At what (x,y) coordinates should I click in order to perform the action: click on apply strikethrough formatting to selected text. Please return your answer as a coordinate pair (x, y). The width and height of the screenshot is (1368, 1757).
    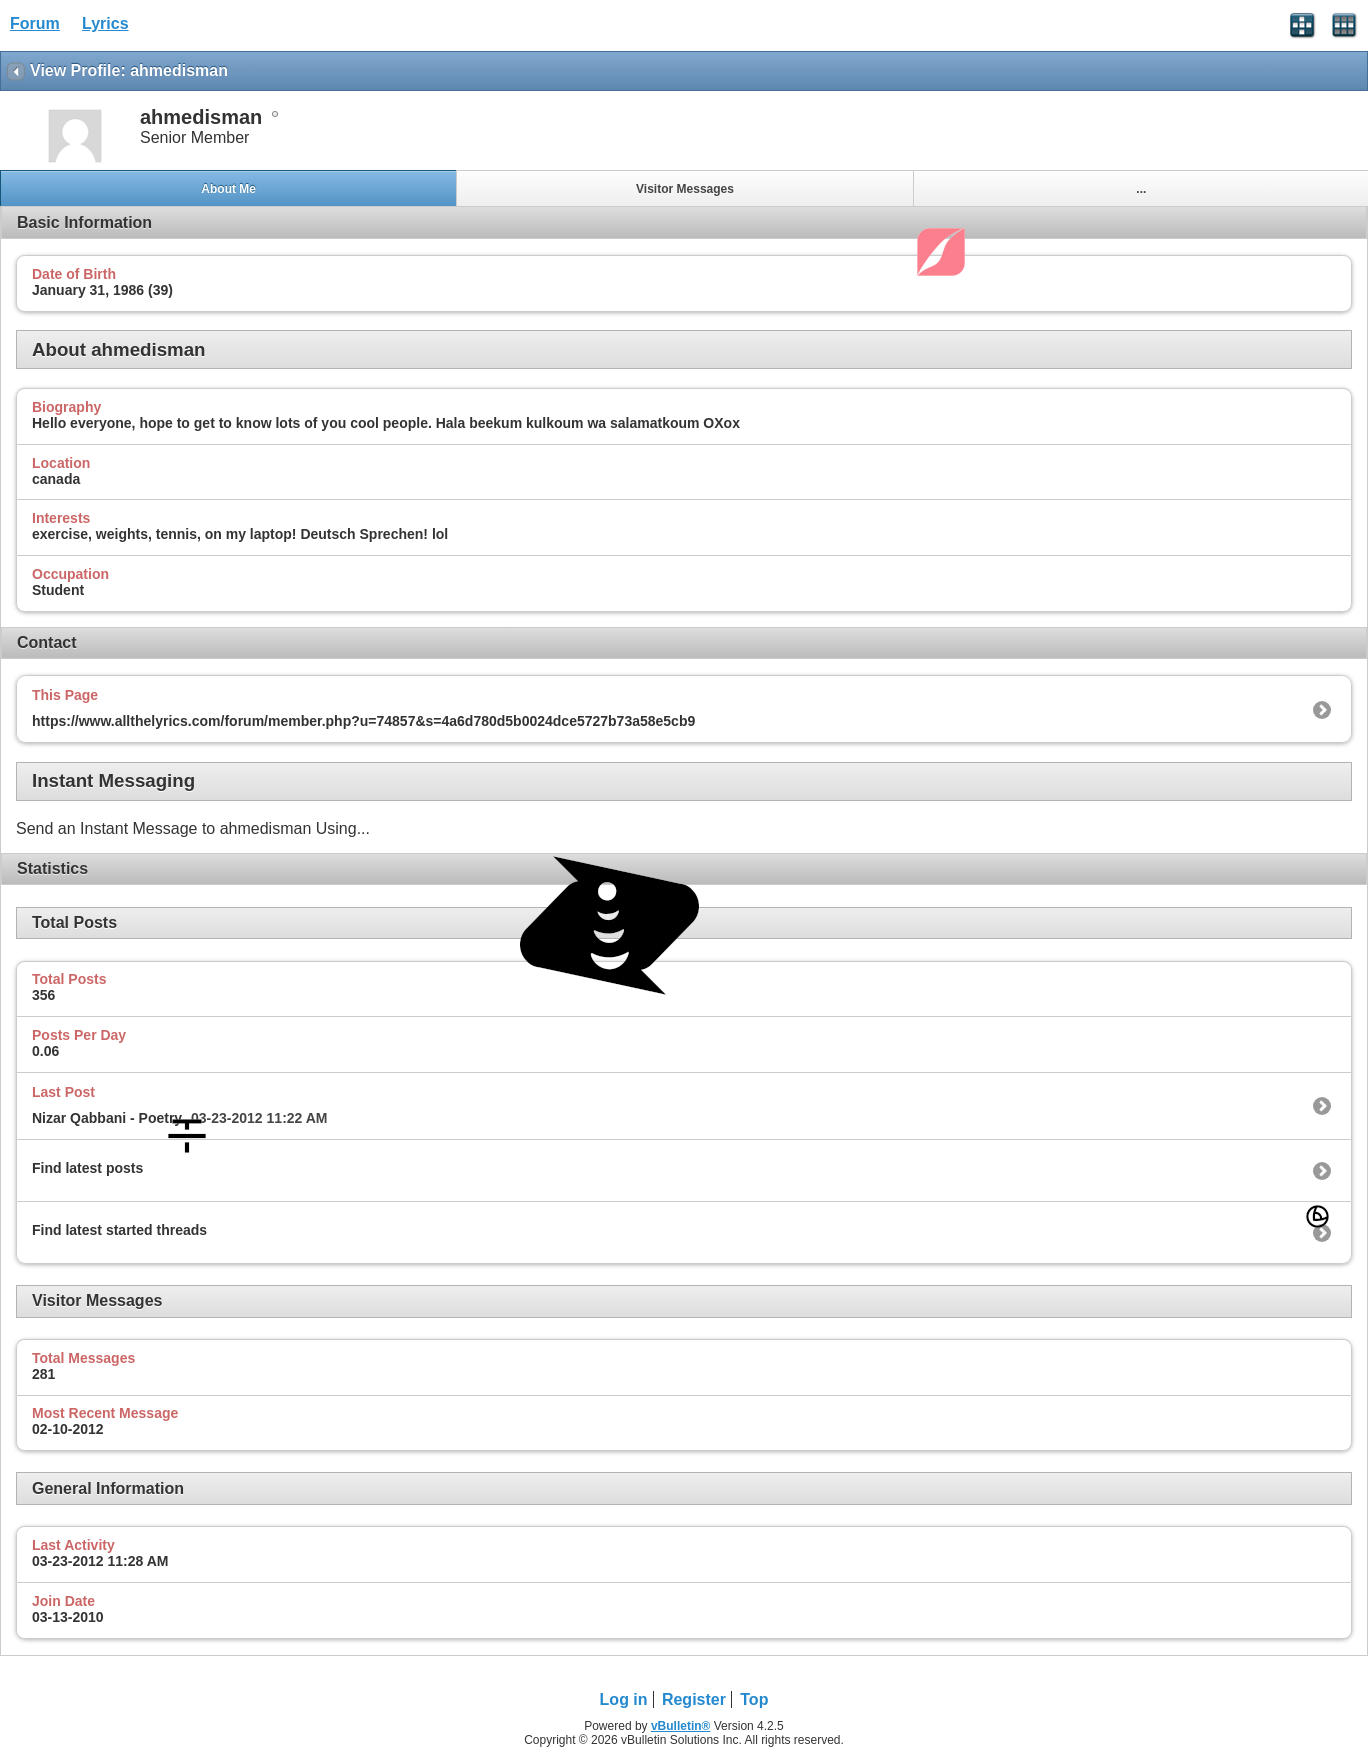
    Looking at the image, I should click on (187, 1136).